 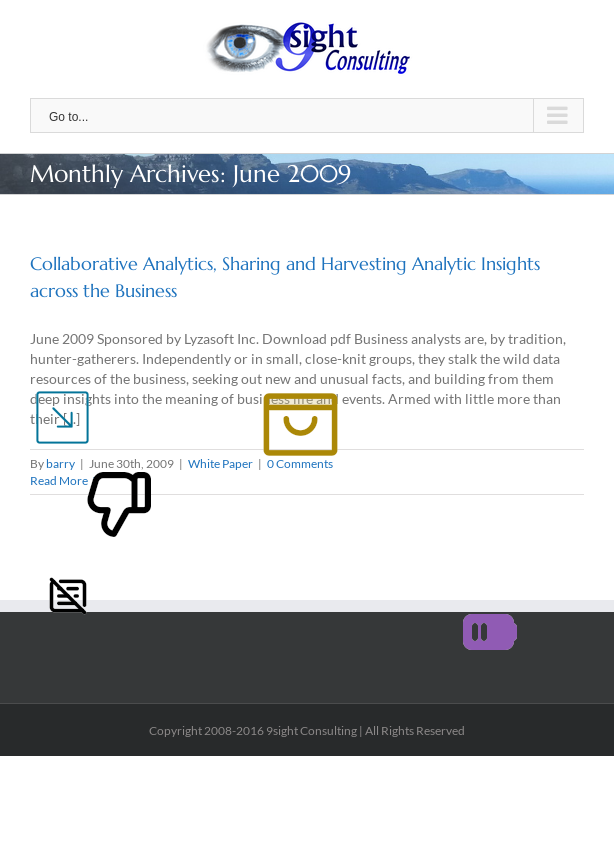 I want to click on view your shopping bag, so click(x=300, y=424).